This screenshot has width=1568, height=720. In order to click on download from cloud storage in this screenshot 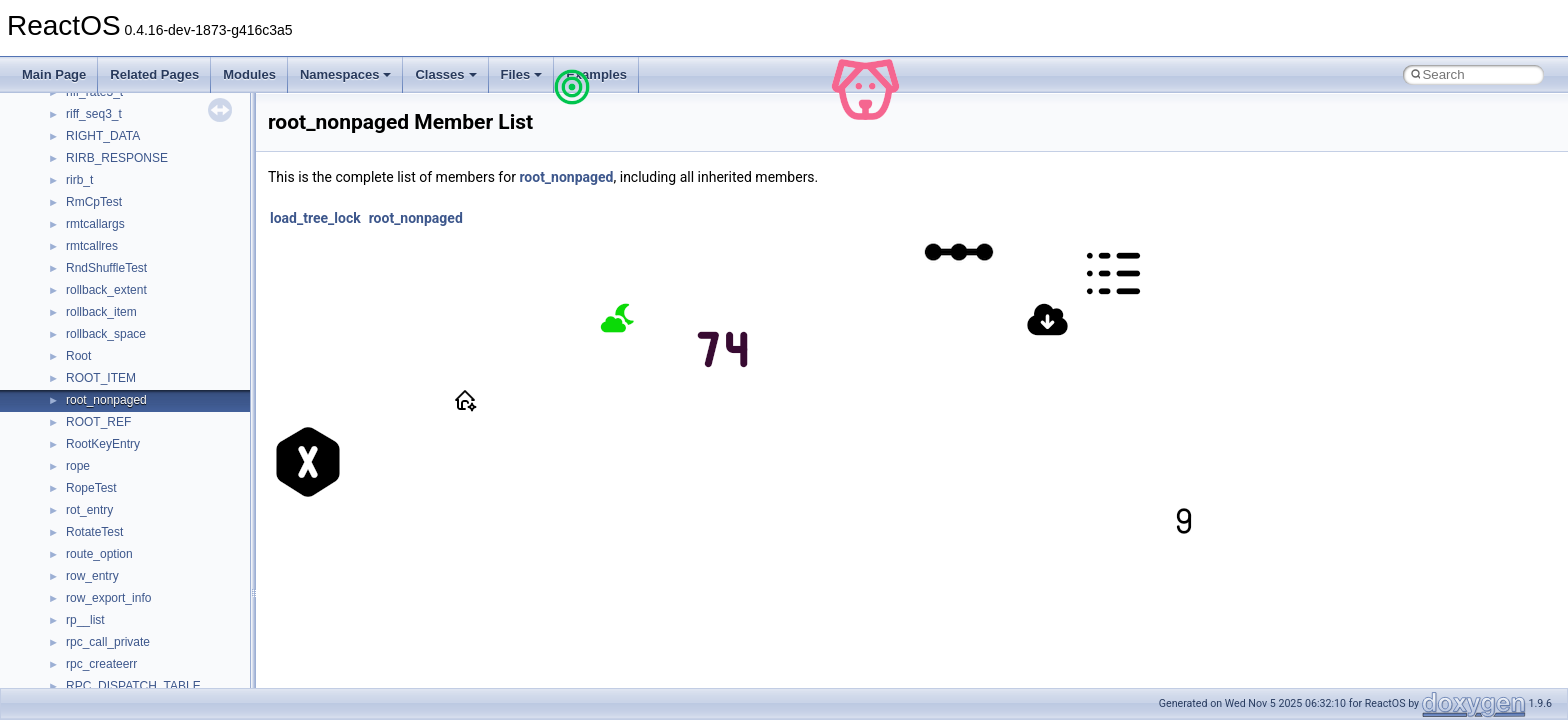, I will do `click(1047, 319)`.